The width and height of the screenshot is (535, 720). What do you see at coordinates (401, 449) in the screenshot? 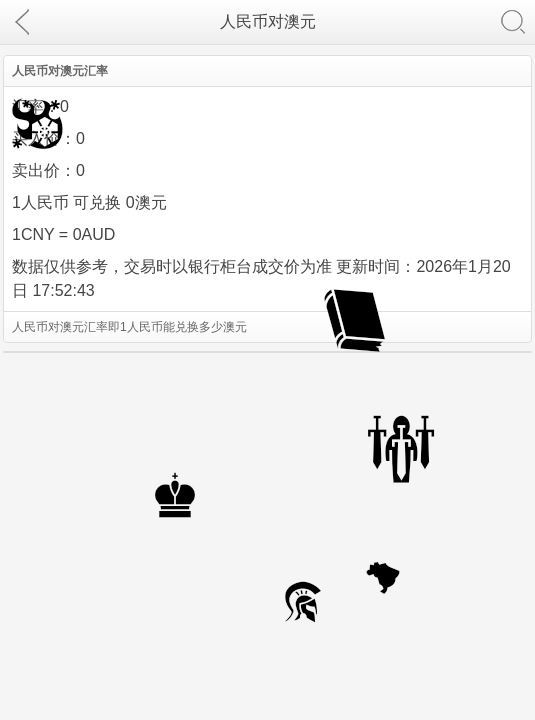
I see `select a knight or warrior character class` at bounding box center [401, 449].